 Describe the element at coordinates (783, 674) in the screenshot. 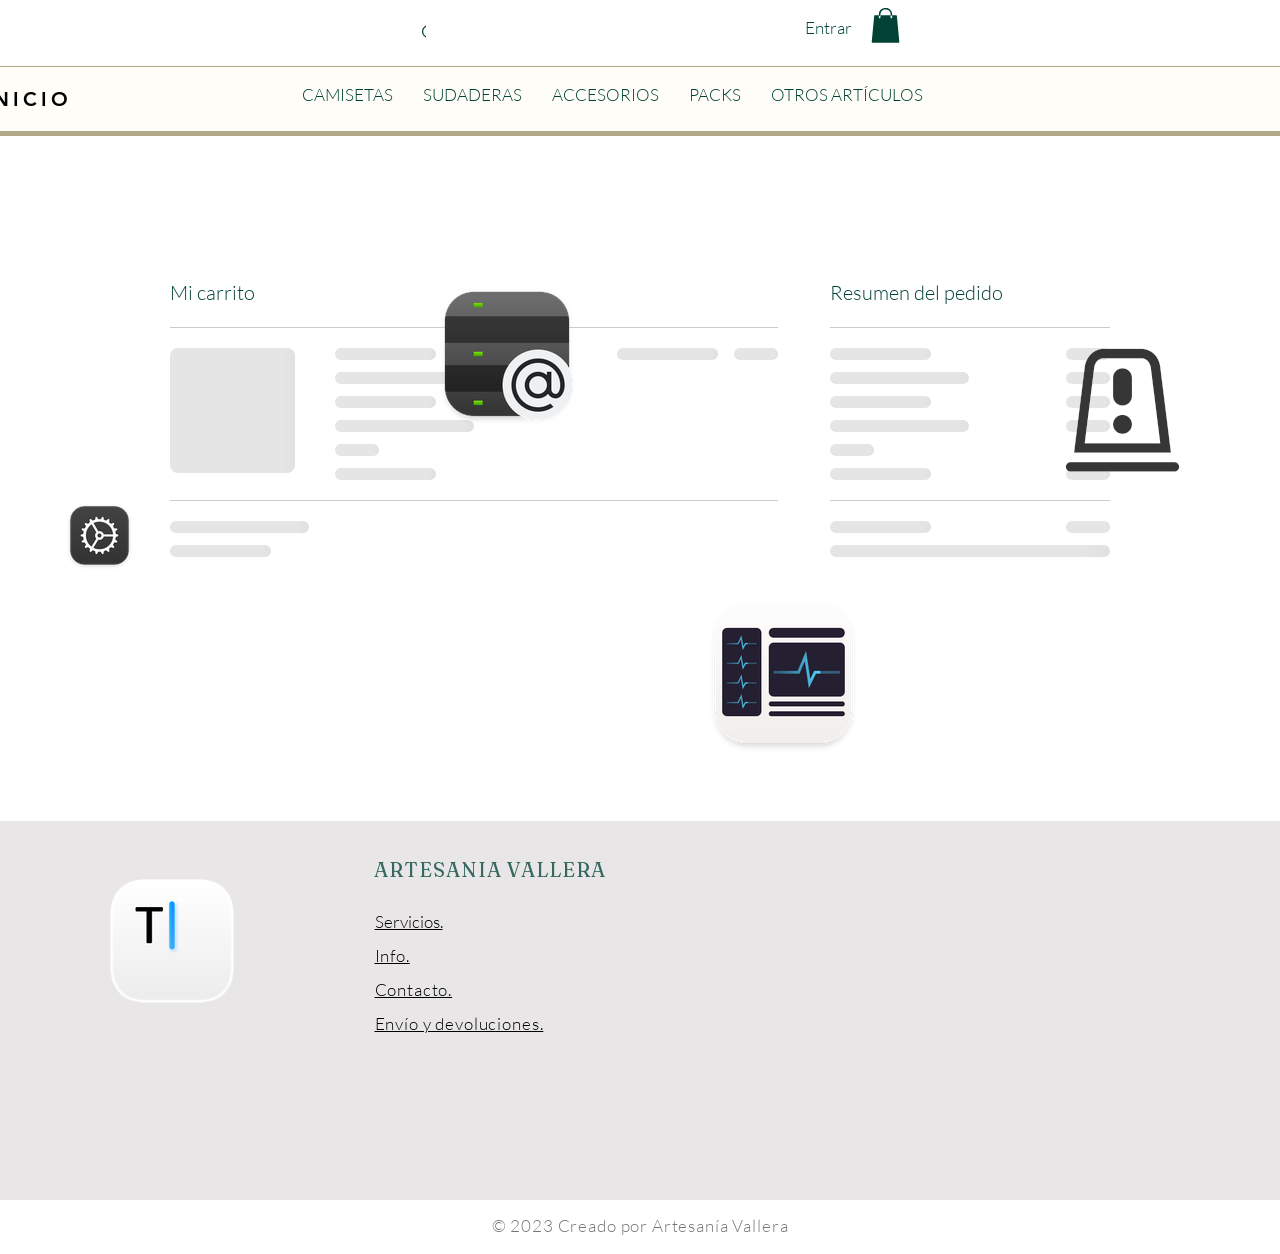

I see `open mission center system monitor` at that location.